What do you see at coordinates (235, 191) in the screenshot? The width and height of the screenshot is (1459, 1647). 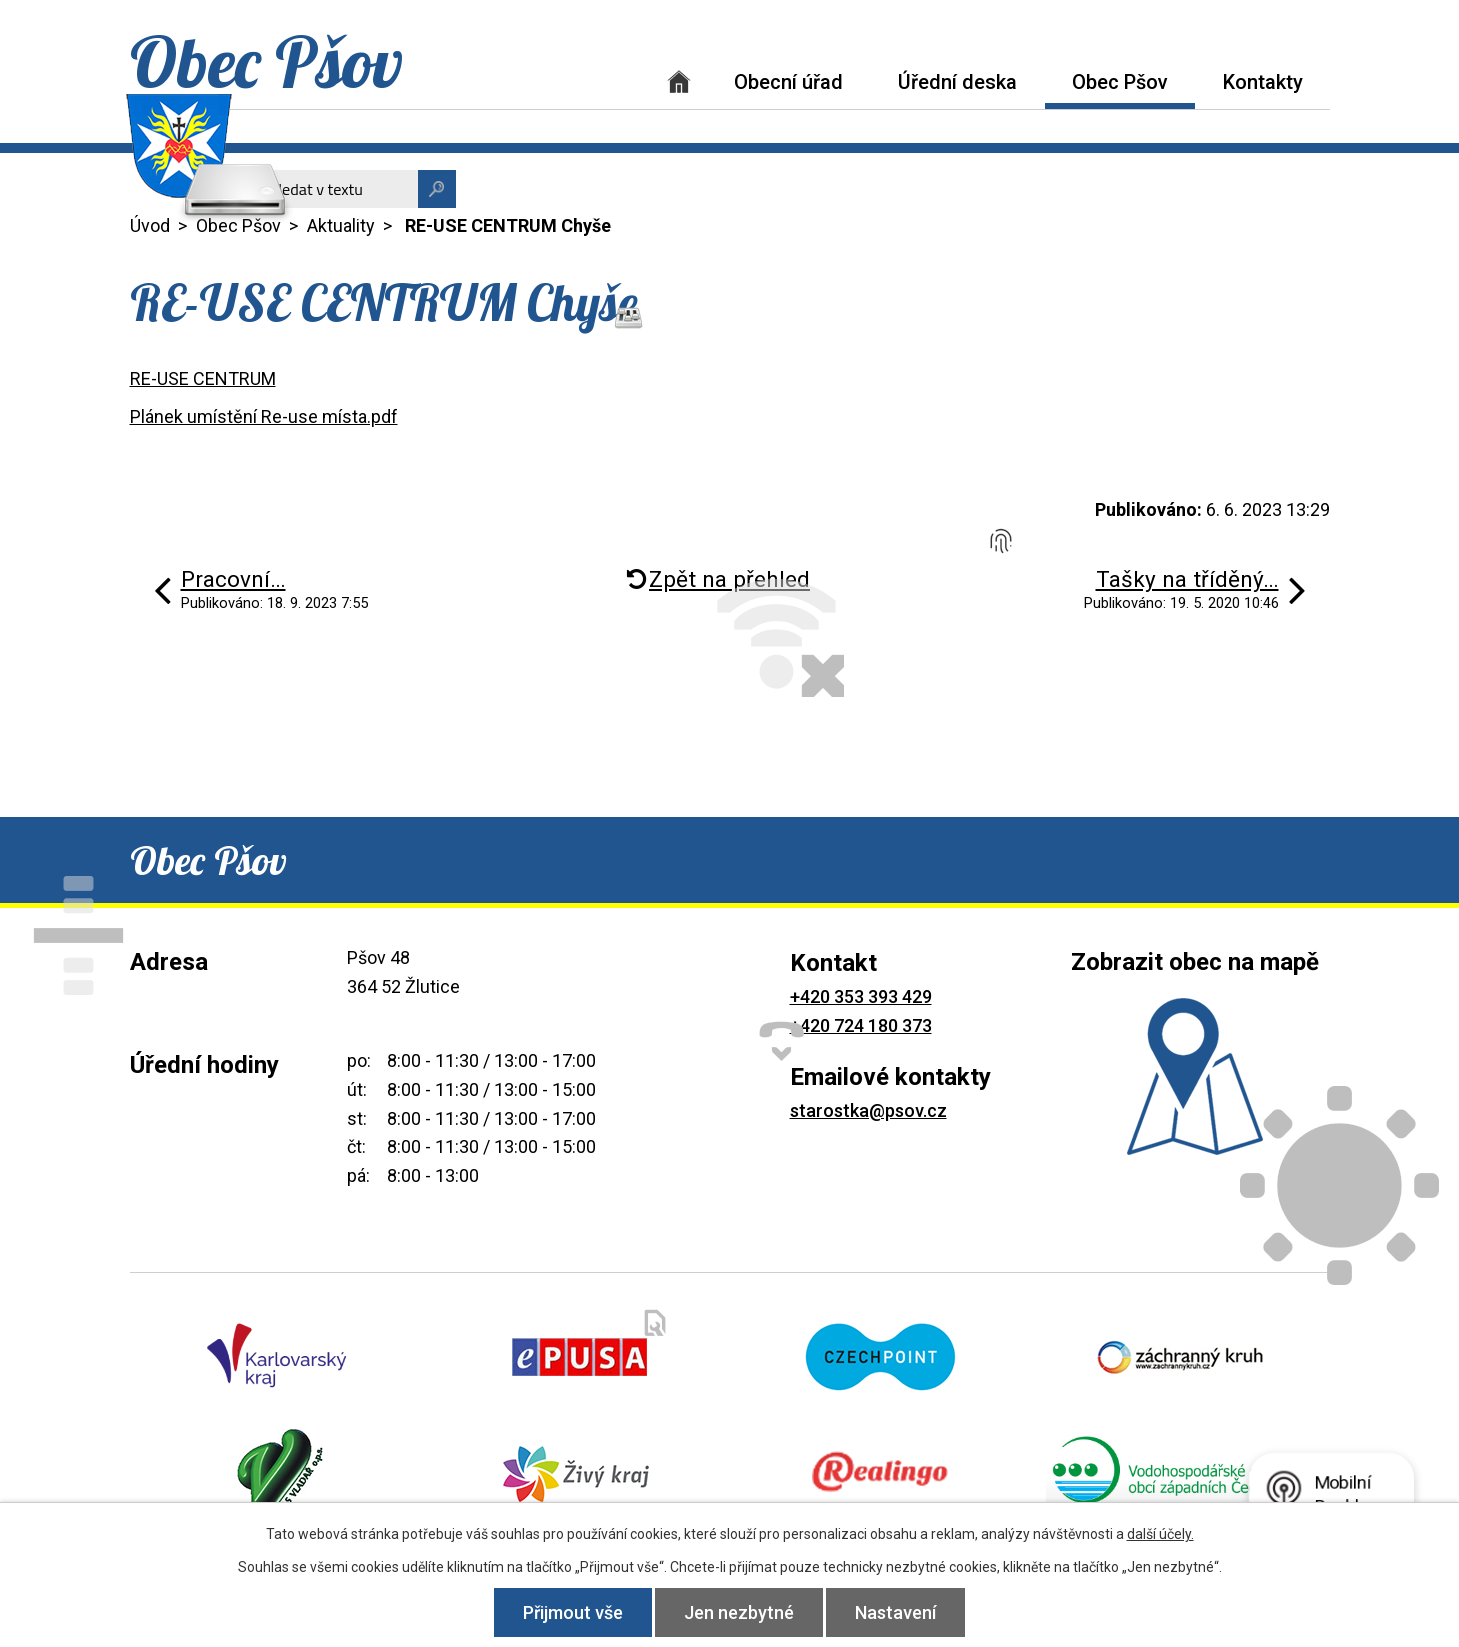 I see `access removable storage device` at bounding box center [235, 191].